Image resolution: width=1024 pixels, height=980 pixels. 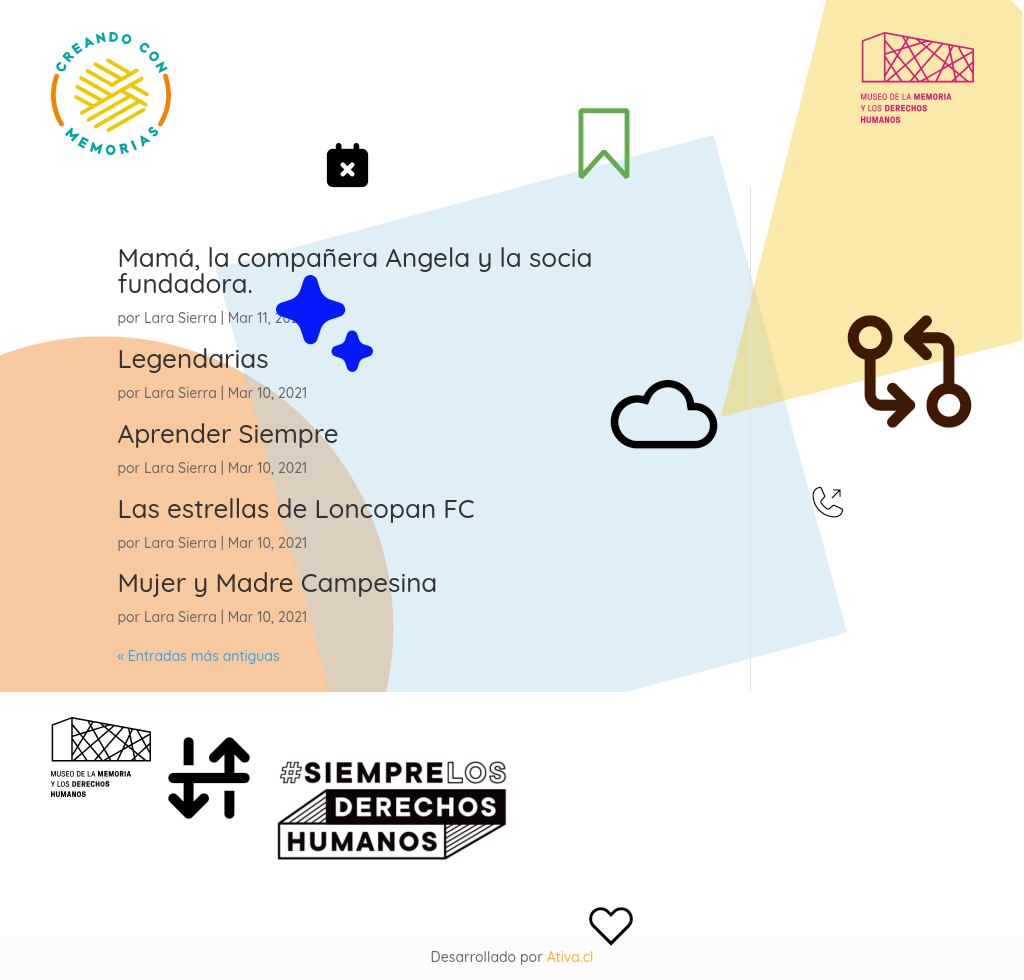 I want to click on cancel or remove a scheduled event, so click(x=347, y=166).